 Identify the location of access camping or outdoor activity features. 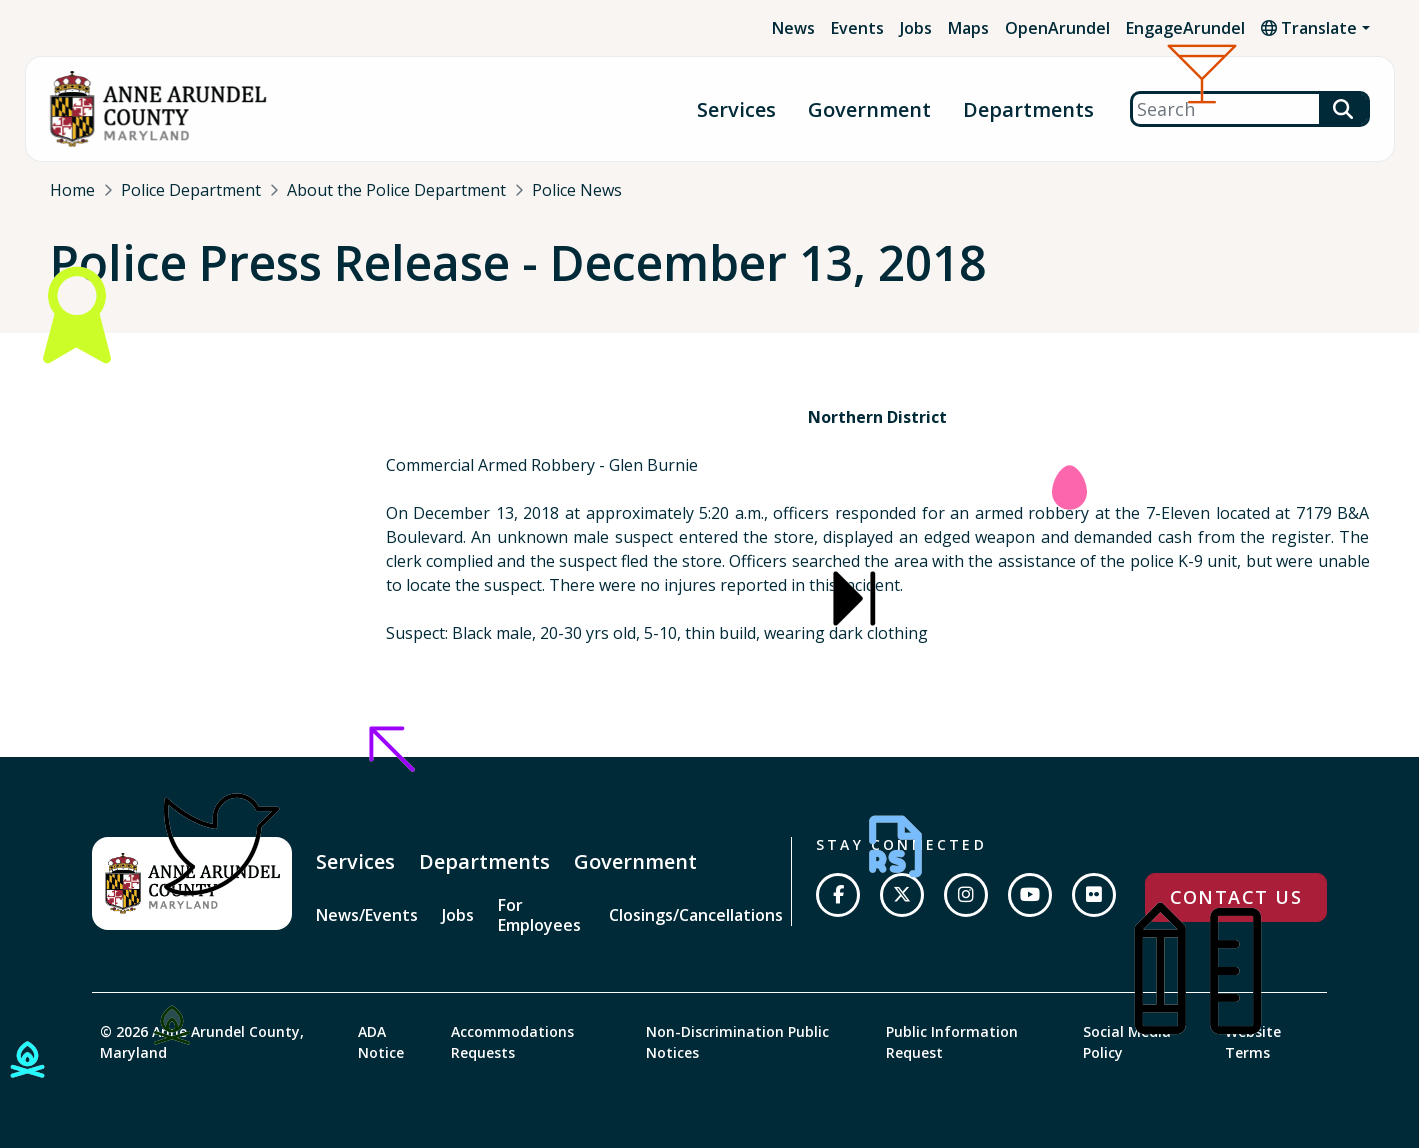
(172, 1025).